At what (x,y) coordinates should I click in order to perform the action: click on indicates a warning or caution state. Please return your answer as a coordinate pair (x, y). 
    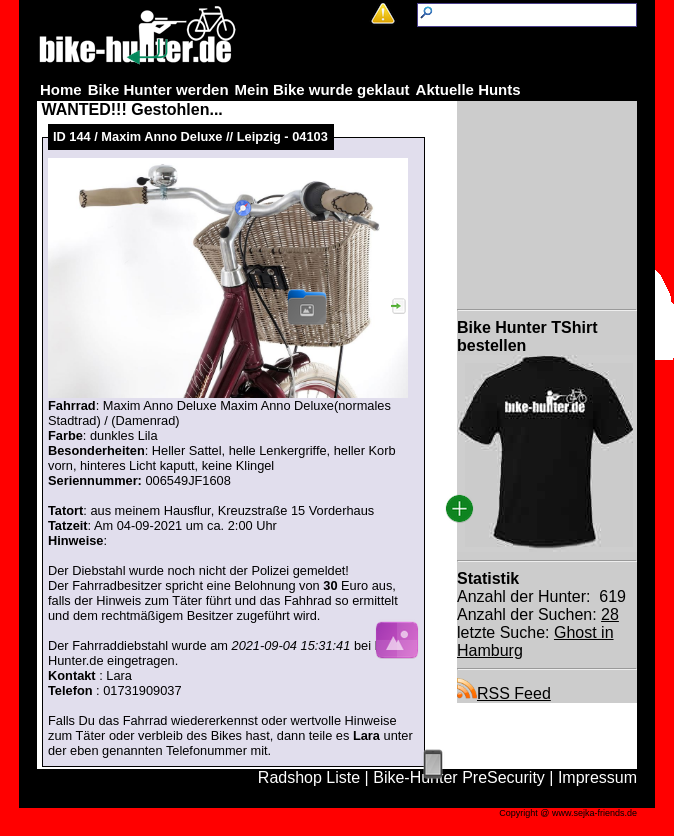
    Looking at the image, I should click on (367, 33).